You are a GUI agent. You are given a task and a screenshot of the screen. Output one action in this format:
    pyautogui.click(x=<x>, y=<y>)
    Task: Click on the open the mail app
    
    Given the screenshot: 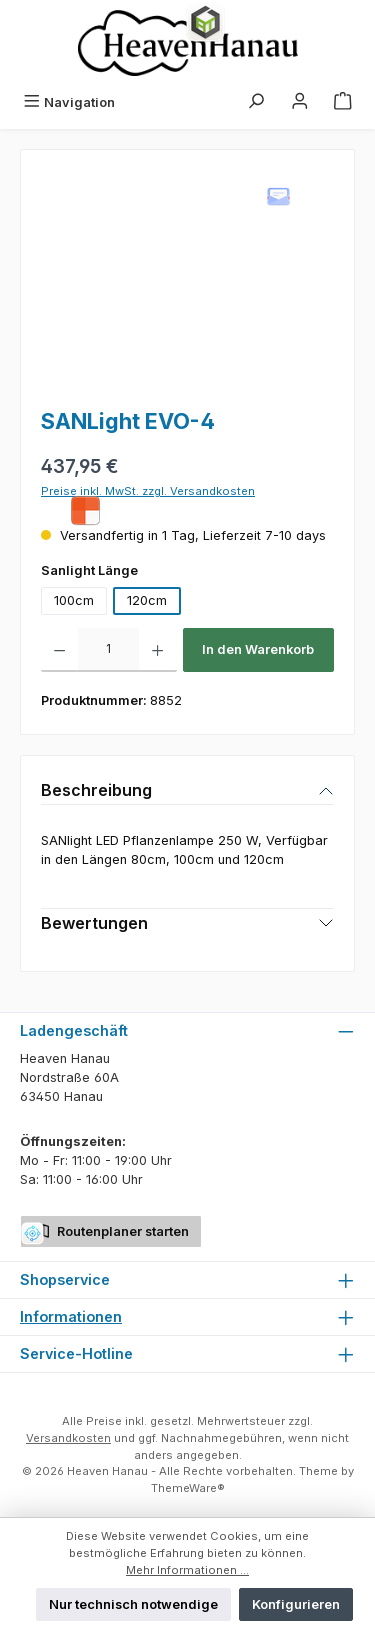 What is the action you would take?
    pyautogui.click(x=278, y=196)
    